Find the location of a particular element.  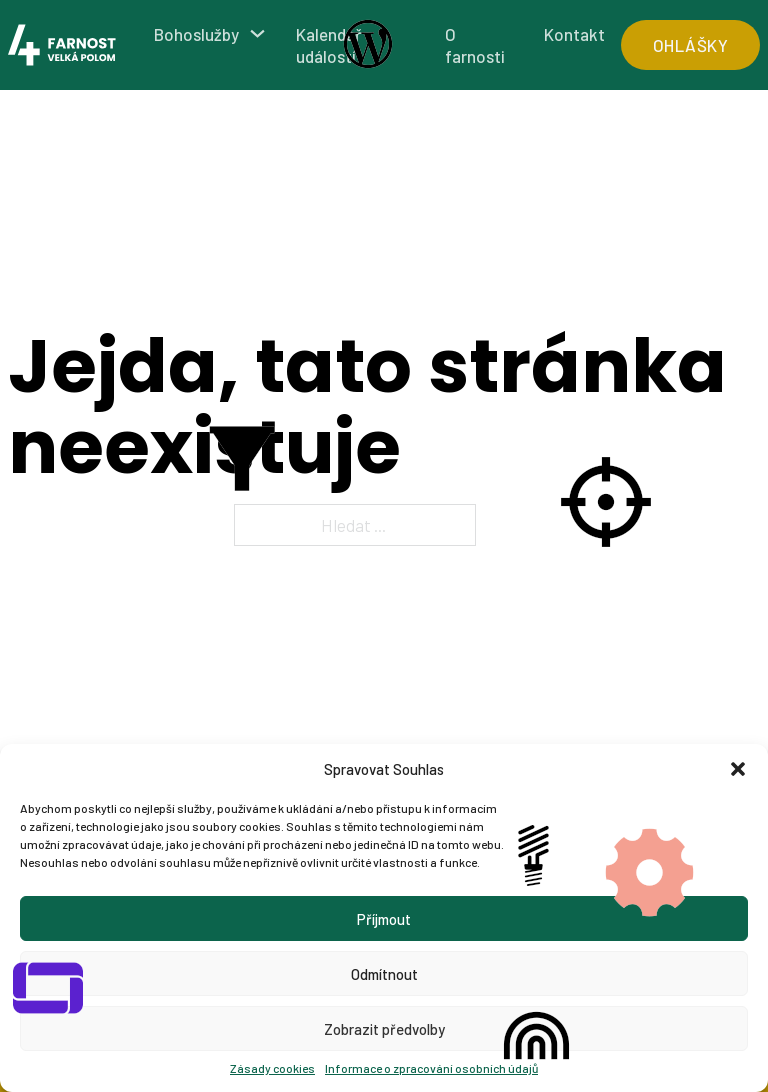

filter list or search results is located at coordinates (242, 455).